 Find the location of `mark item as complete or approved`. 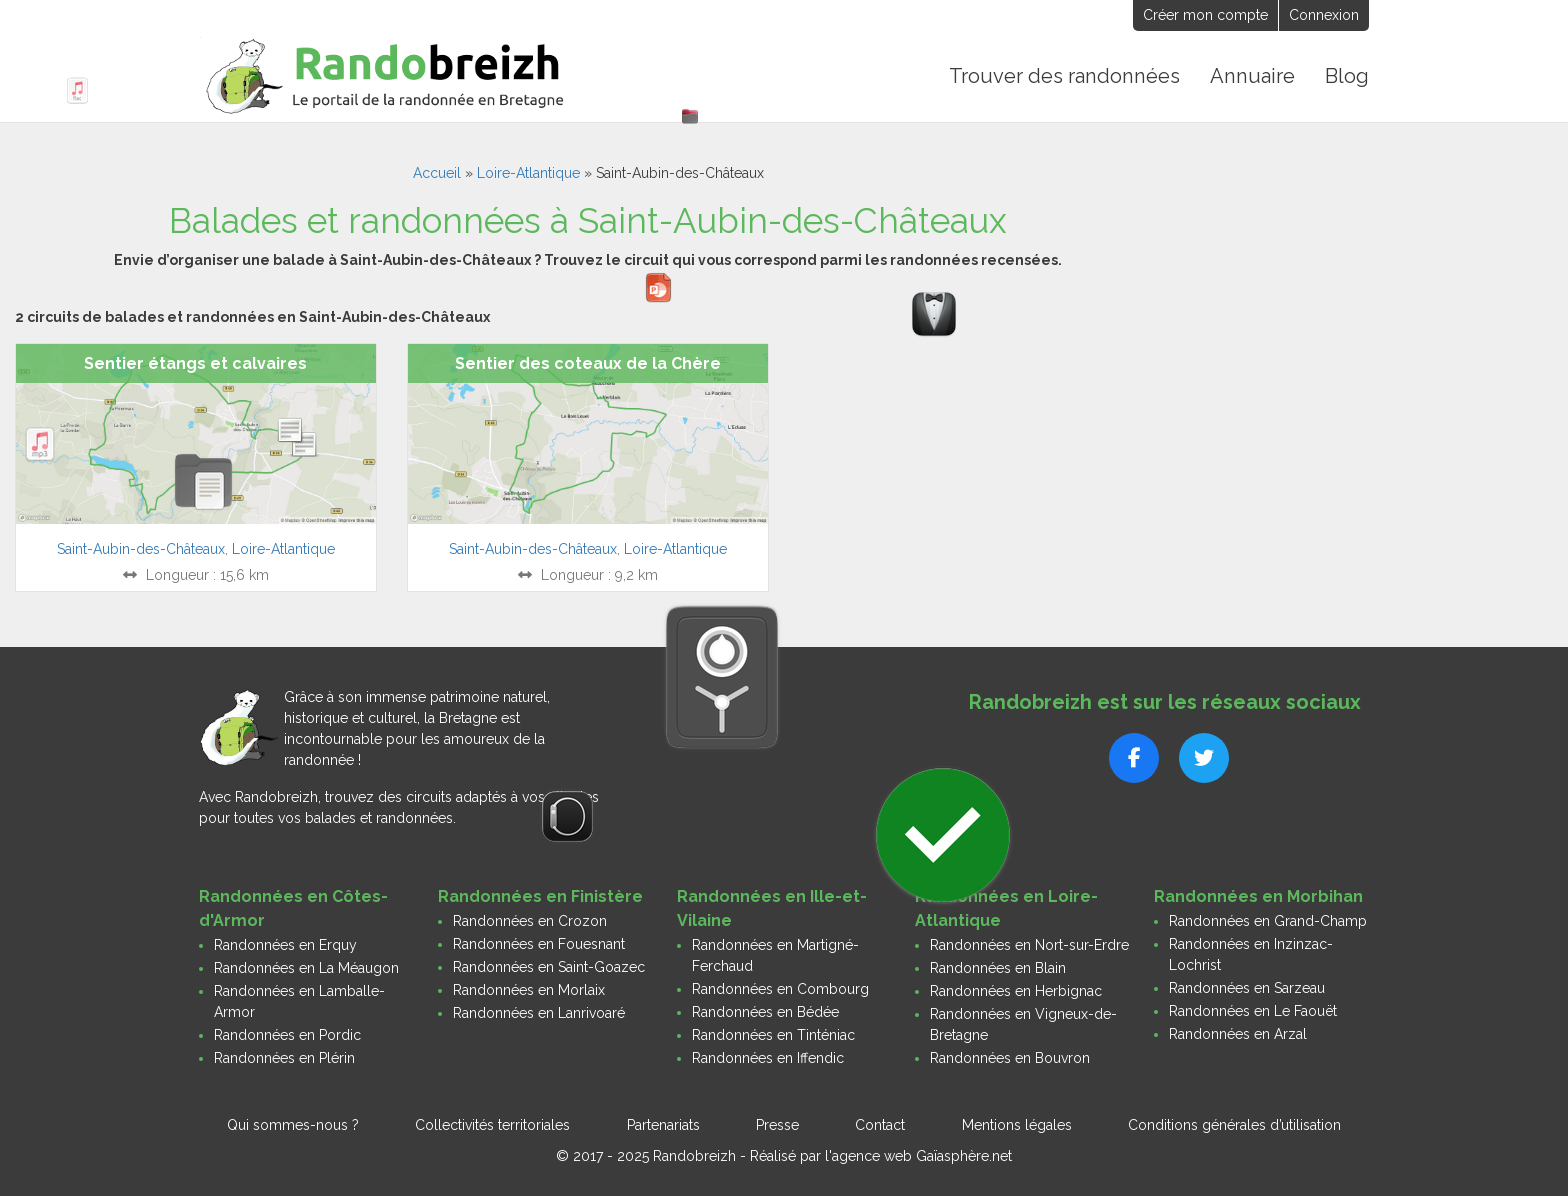

mark item as complete or approved is located at coordinates (943, 835).